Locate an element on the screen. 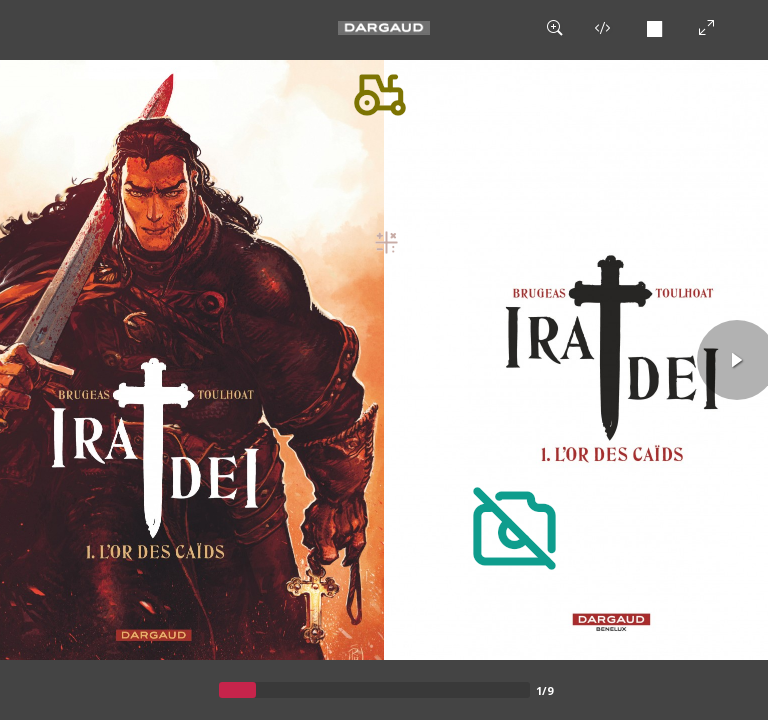 The height and width of the screenshot is (720, 768). open calculator or math tools is located at coordinates (386, 242).